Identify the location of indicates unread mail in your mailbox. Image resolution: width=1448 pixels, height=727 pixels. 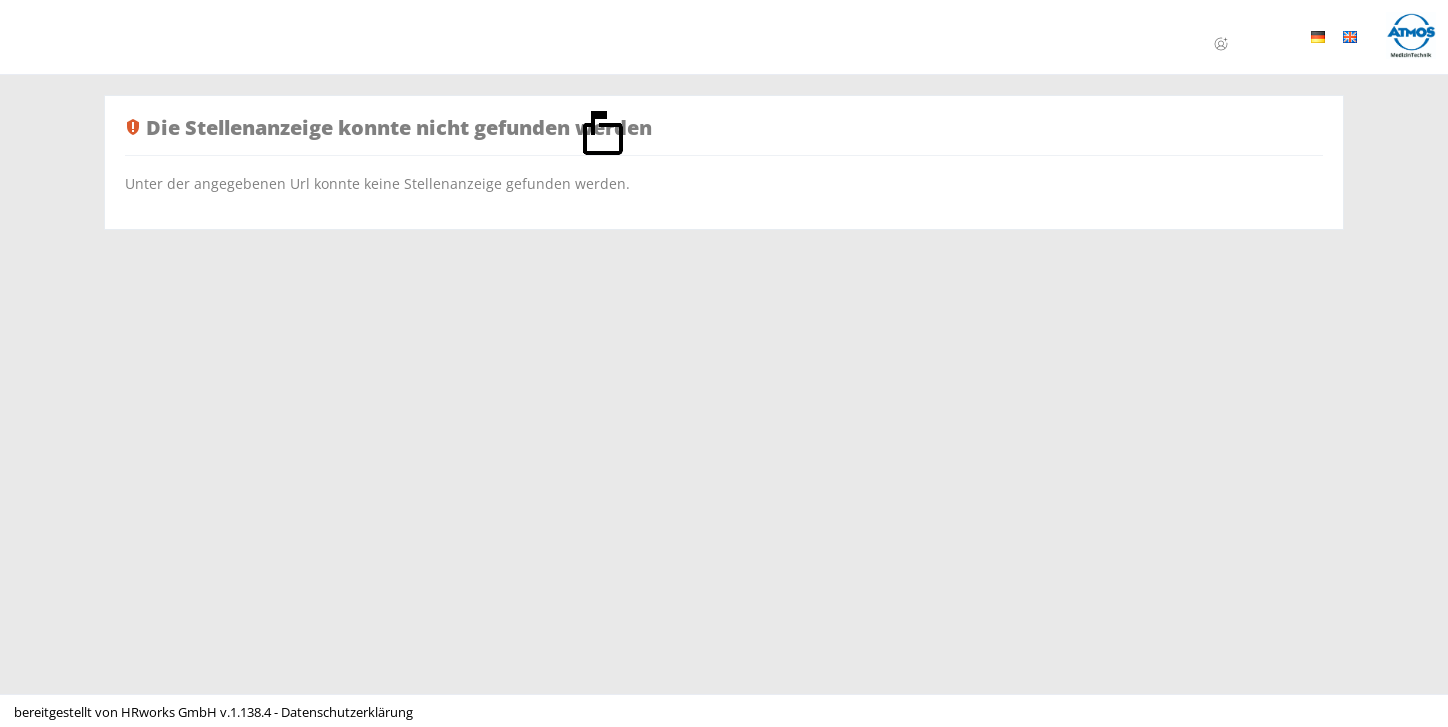
(603, 135).